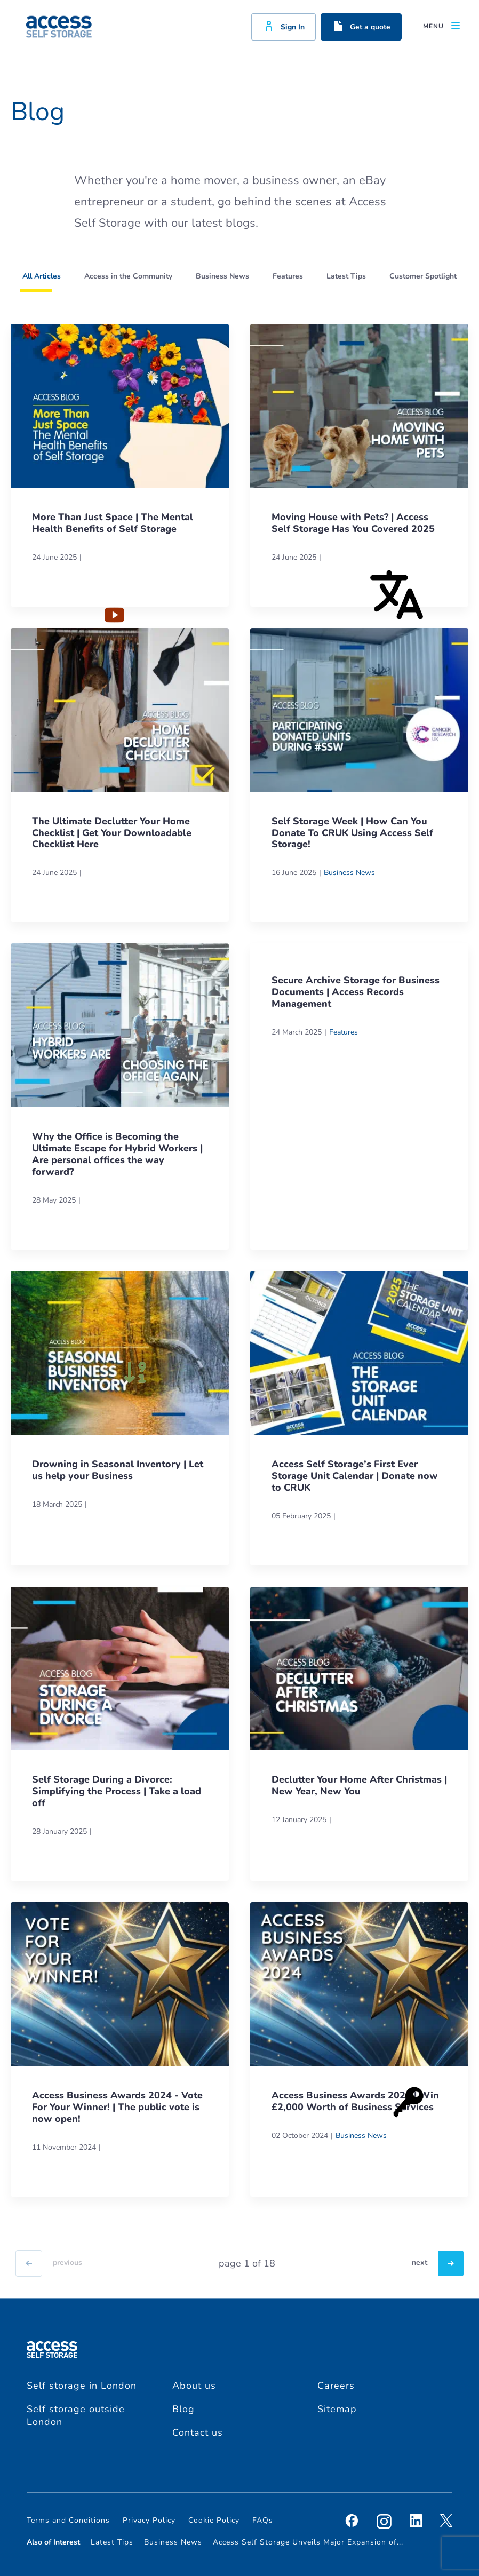 Image resolution: width=479 pixels, height=2576 pixels. What do you see at coordinates (396, 594) in the screenshot?
I see `change language settings` at bounding box center [396, 594].